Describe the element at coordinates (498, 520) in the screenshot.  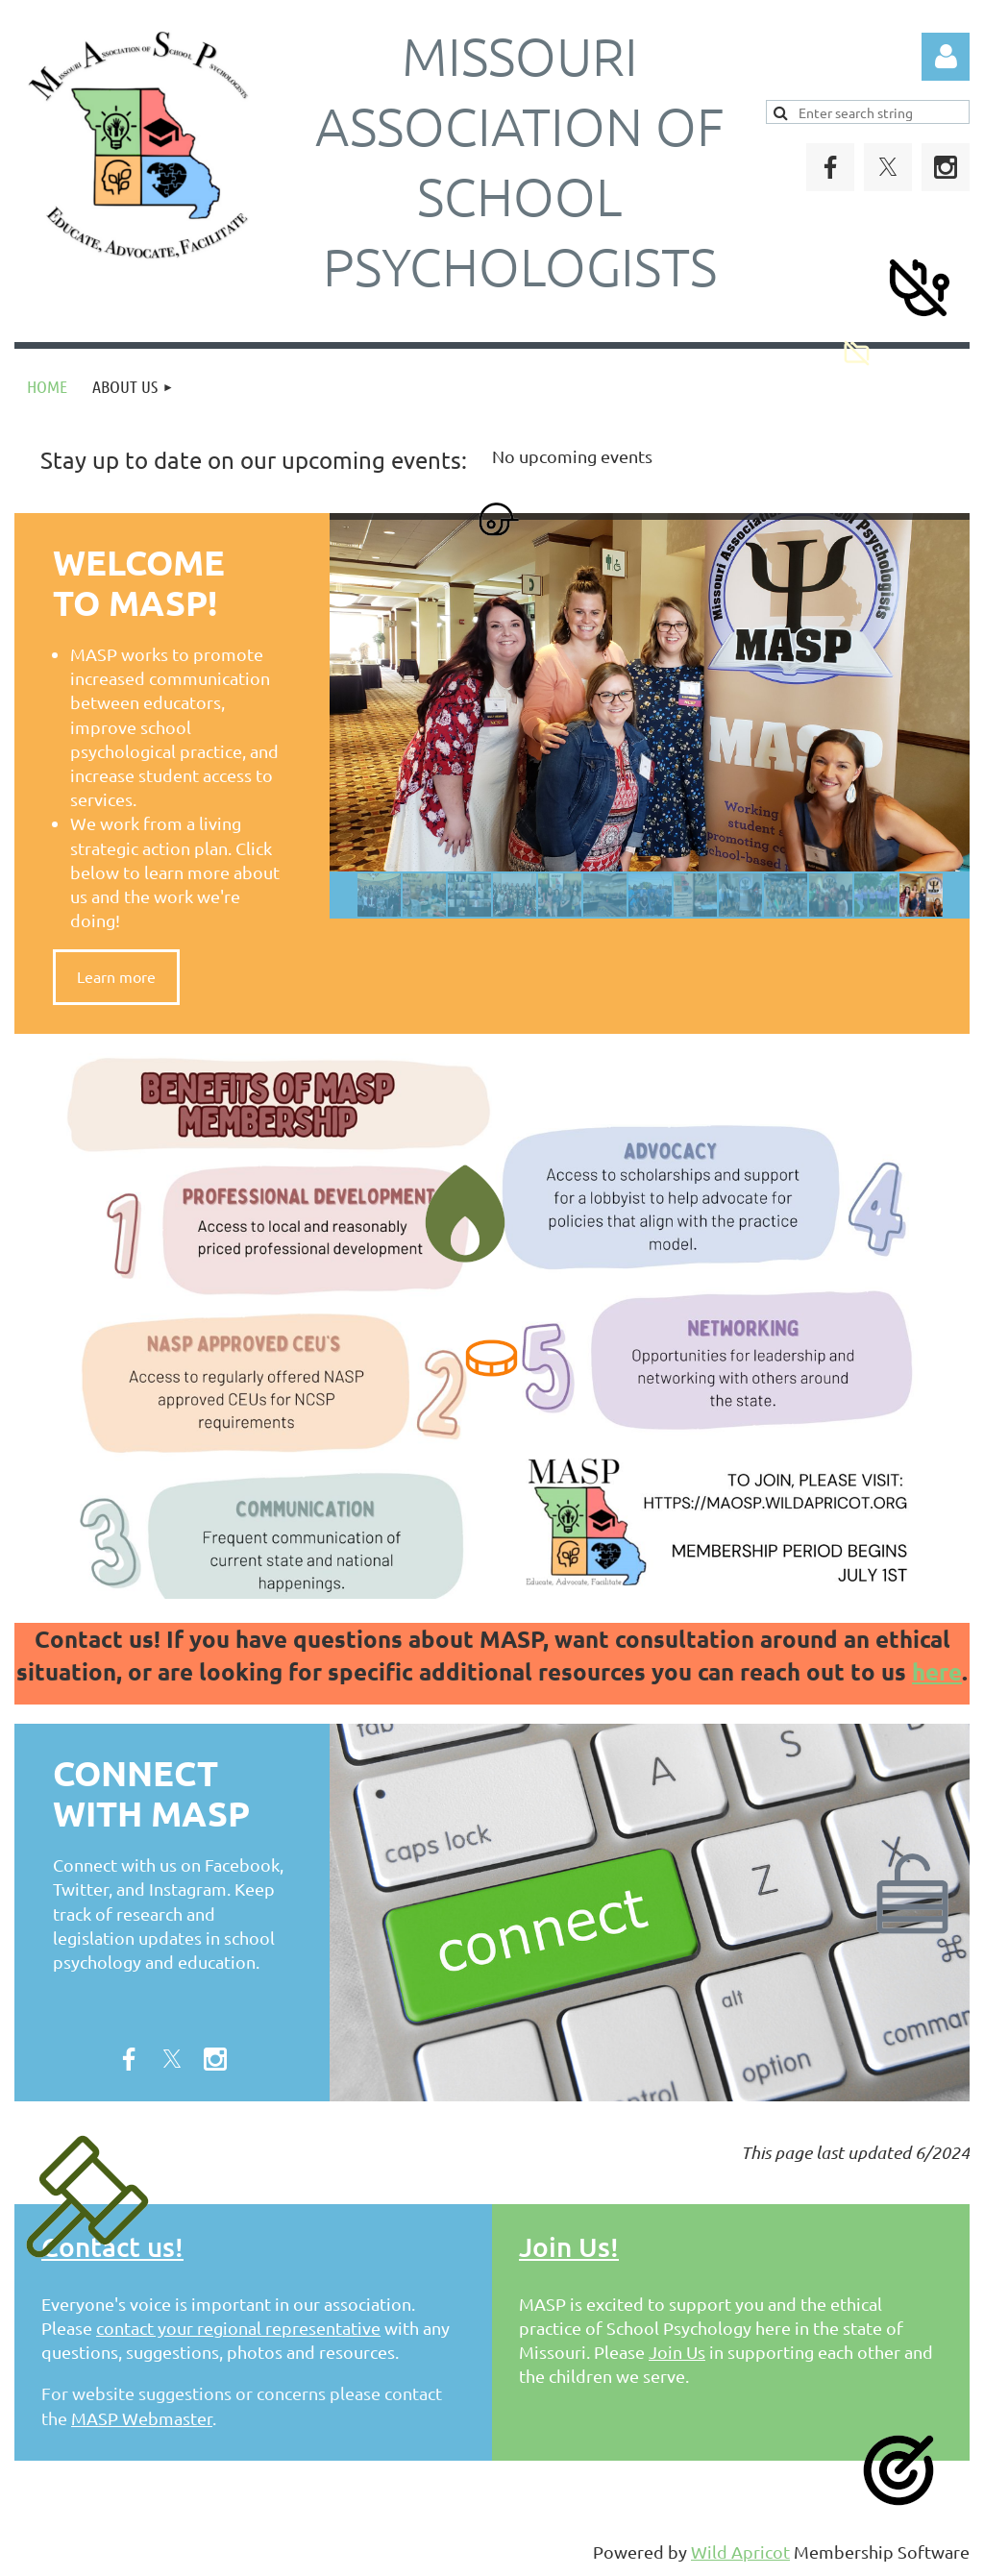
I see `view baseball or sports equipment` at that location.